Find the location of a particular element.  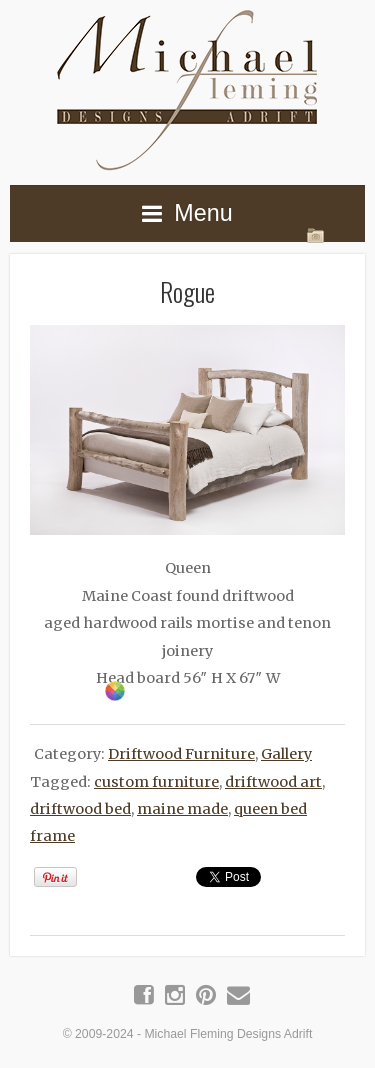

open your pictures folder is located at coordinates (315, 236).